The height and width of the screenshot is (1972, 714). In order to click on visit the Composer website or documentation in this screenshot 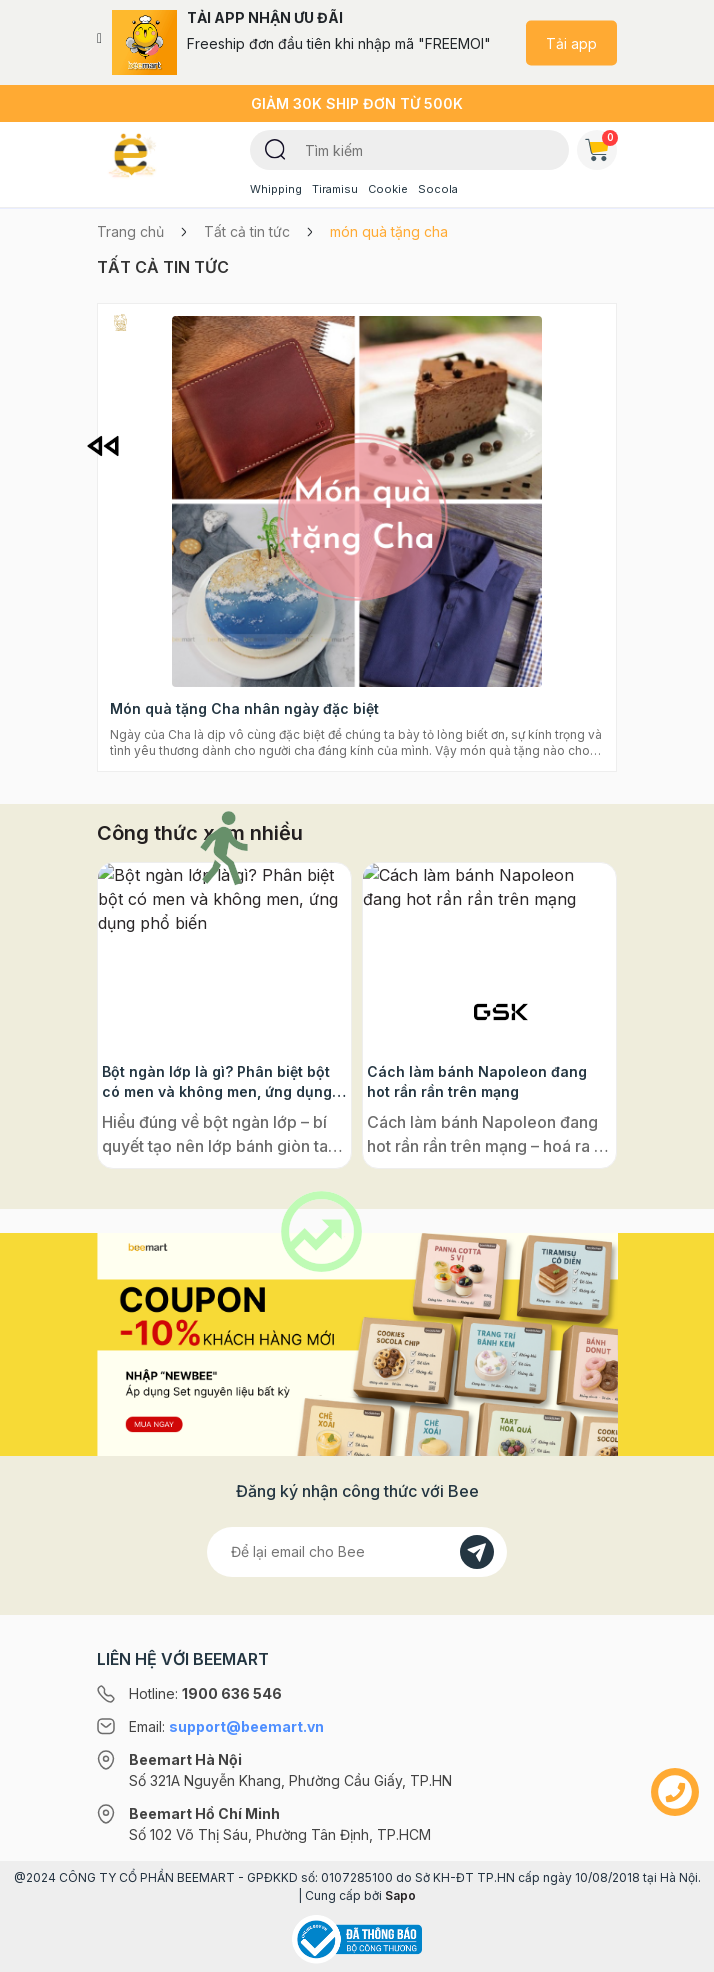, I will do `click(120, 322)`.